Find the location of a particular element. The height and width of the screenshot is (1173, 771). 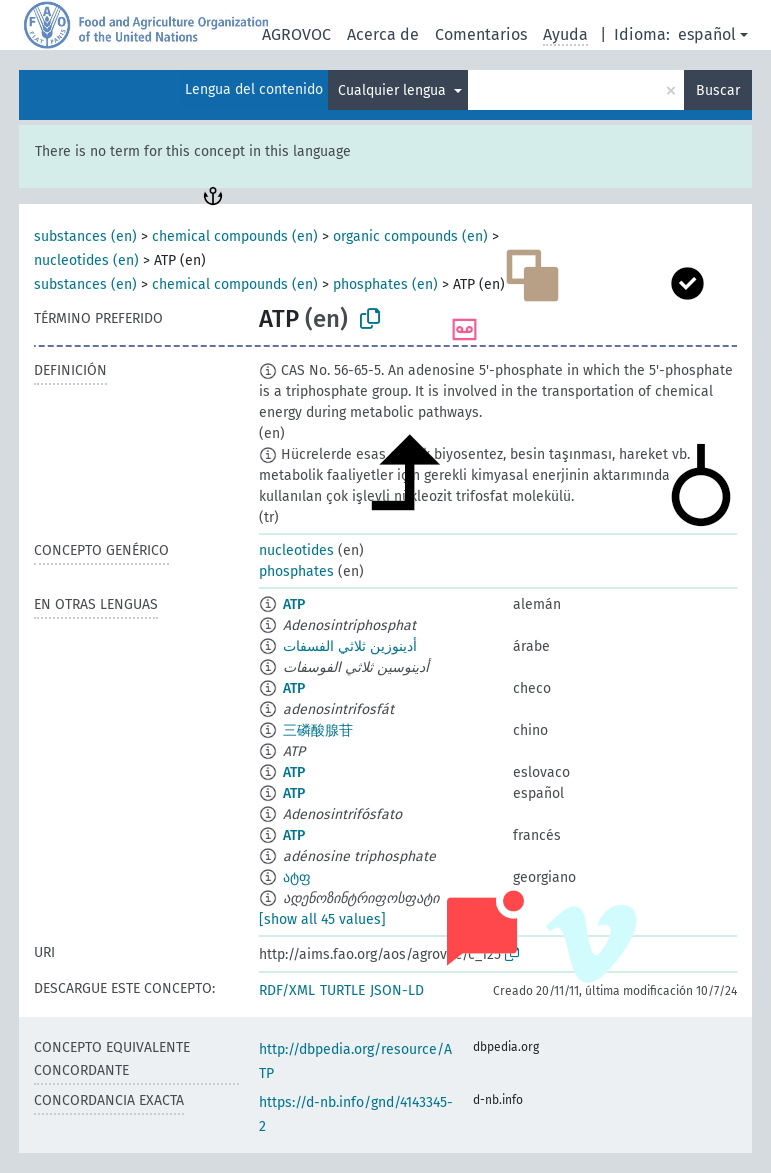

select genderless or non-binary gender option is located at coordinates (701, 487).